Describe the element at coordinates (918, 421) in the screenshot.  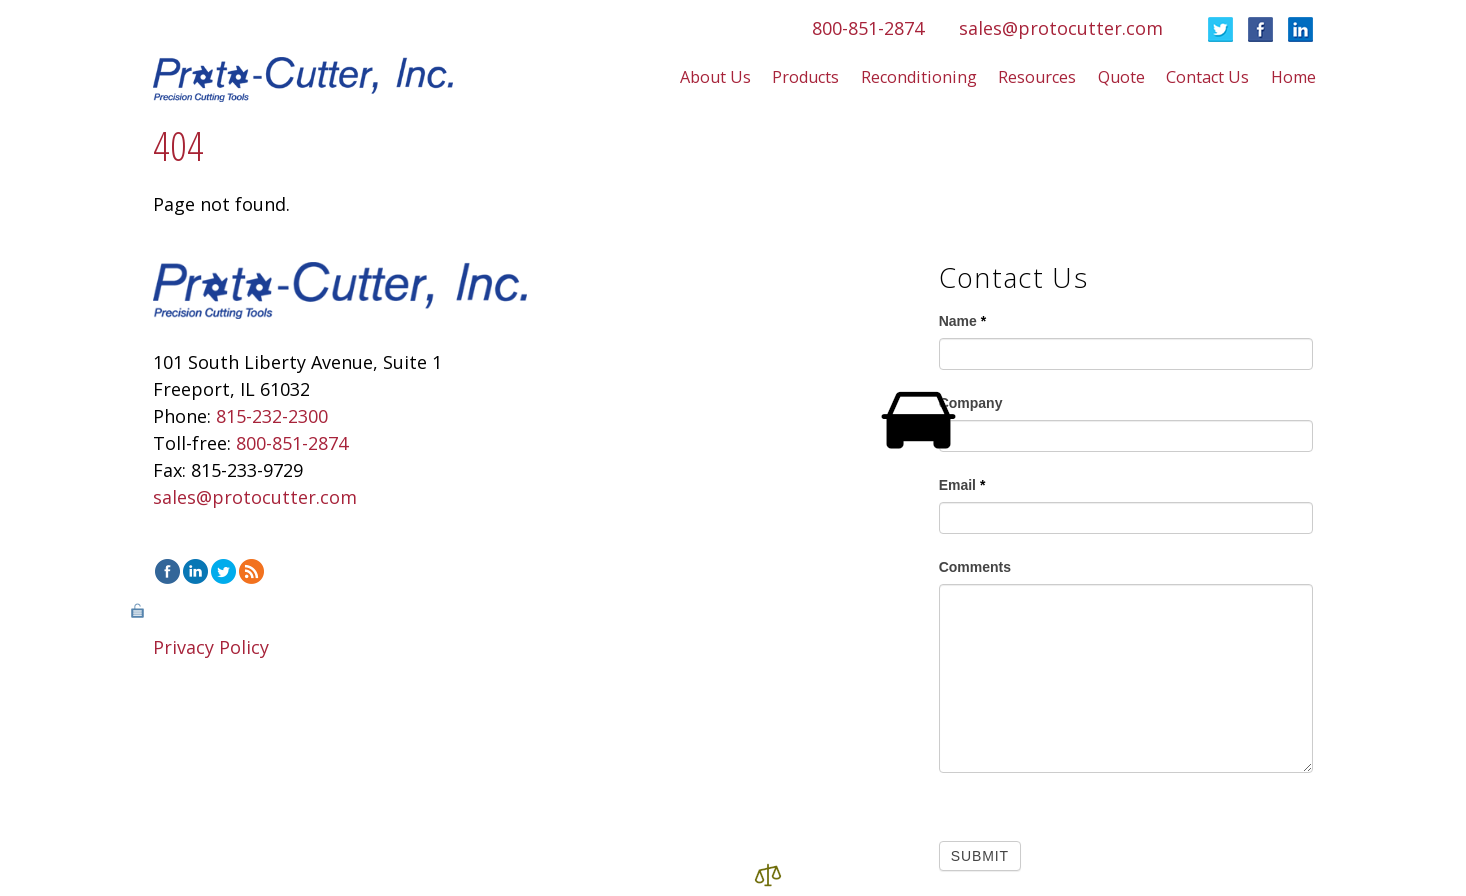
I see `access vehicle or car-related settings` at that location.